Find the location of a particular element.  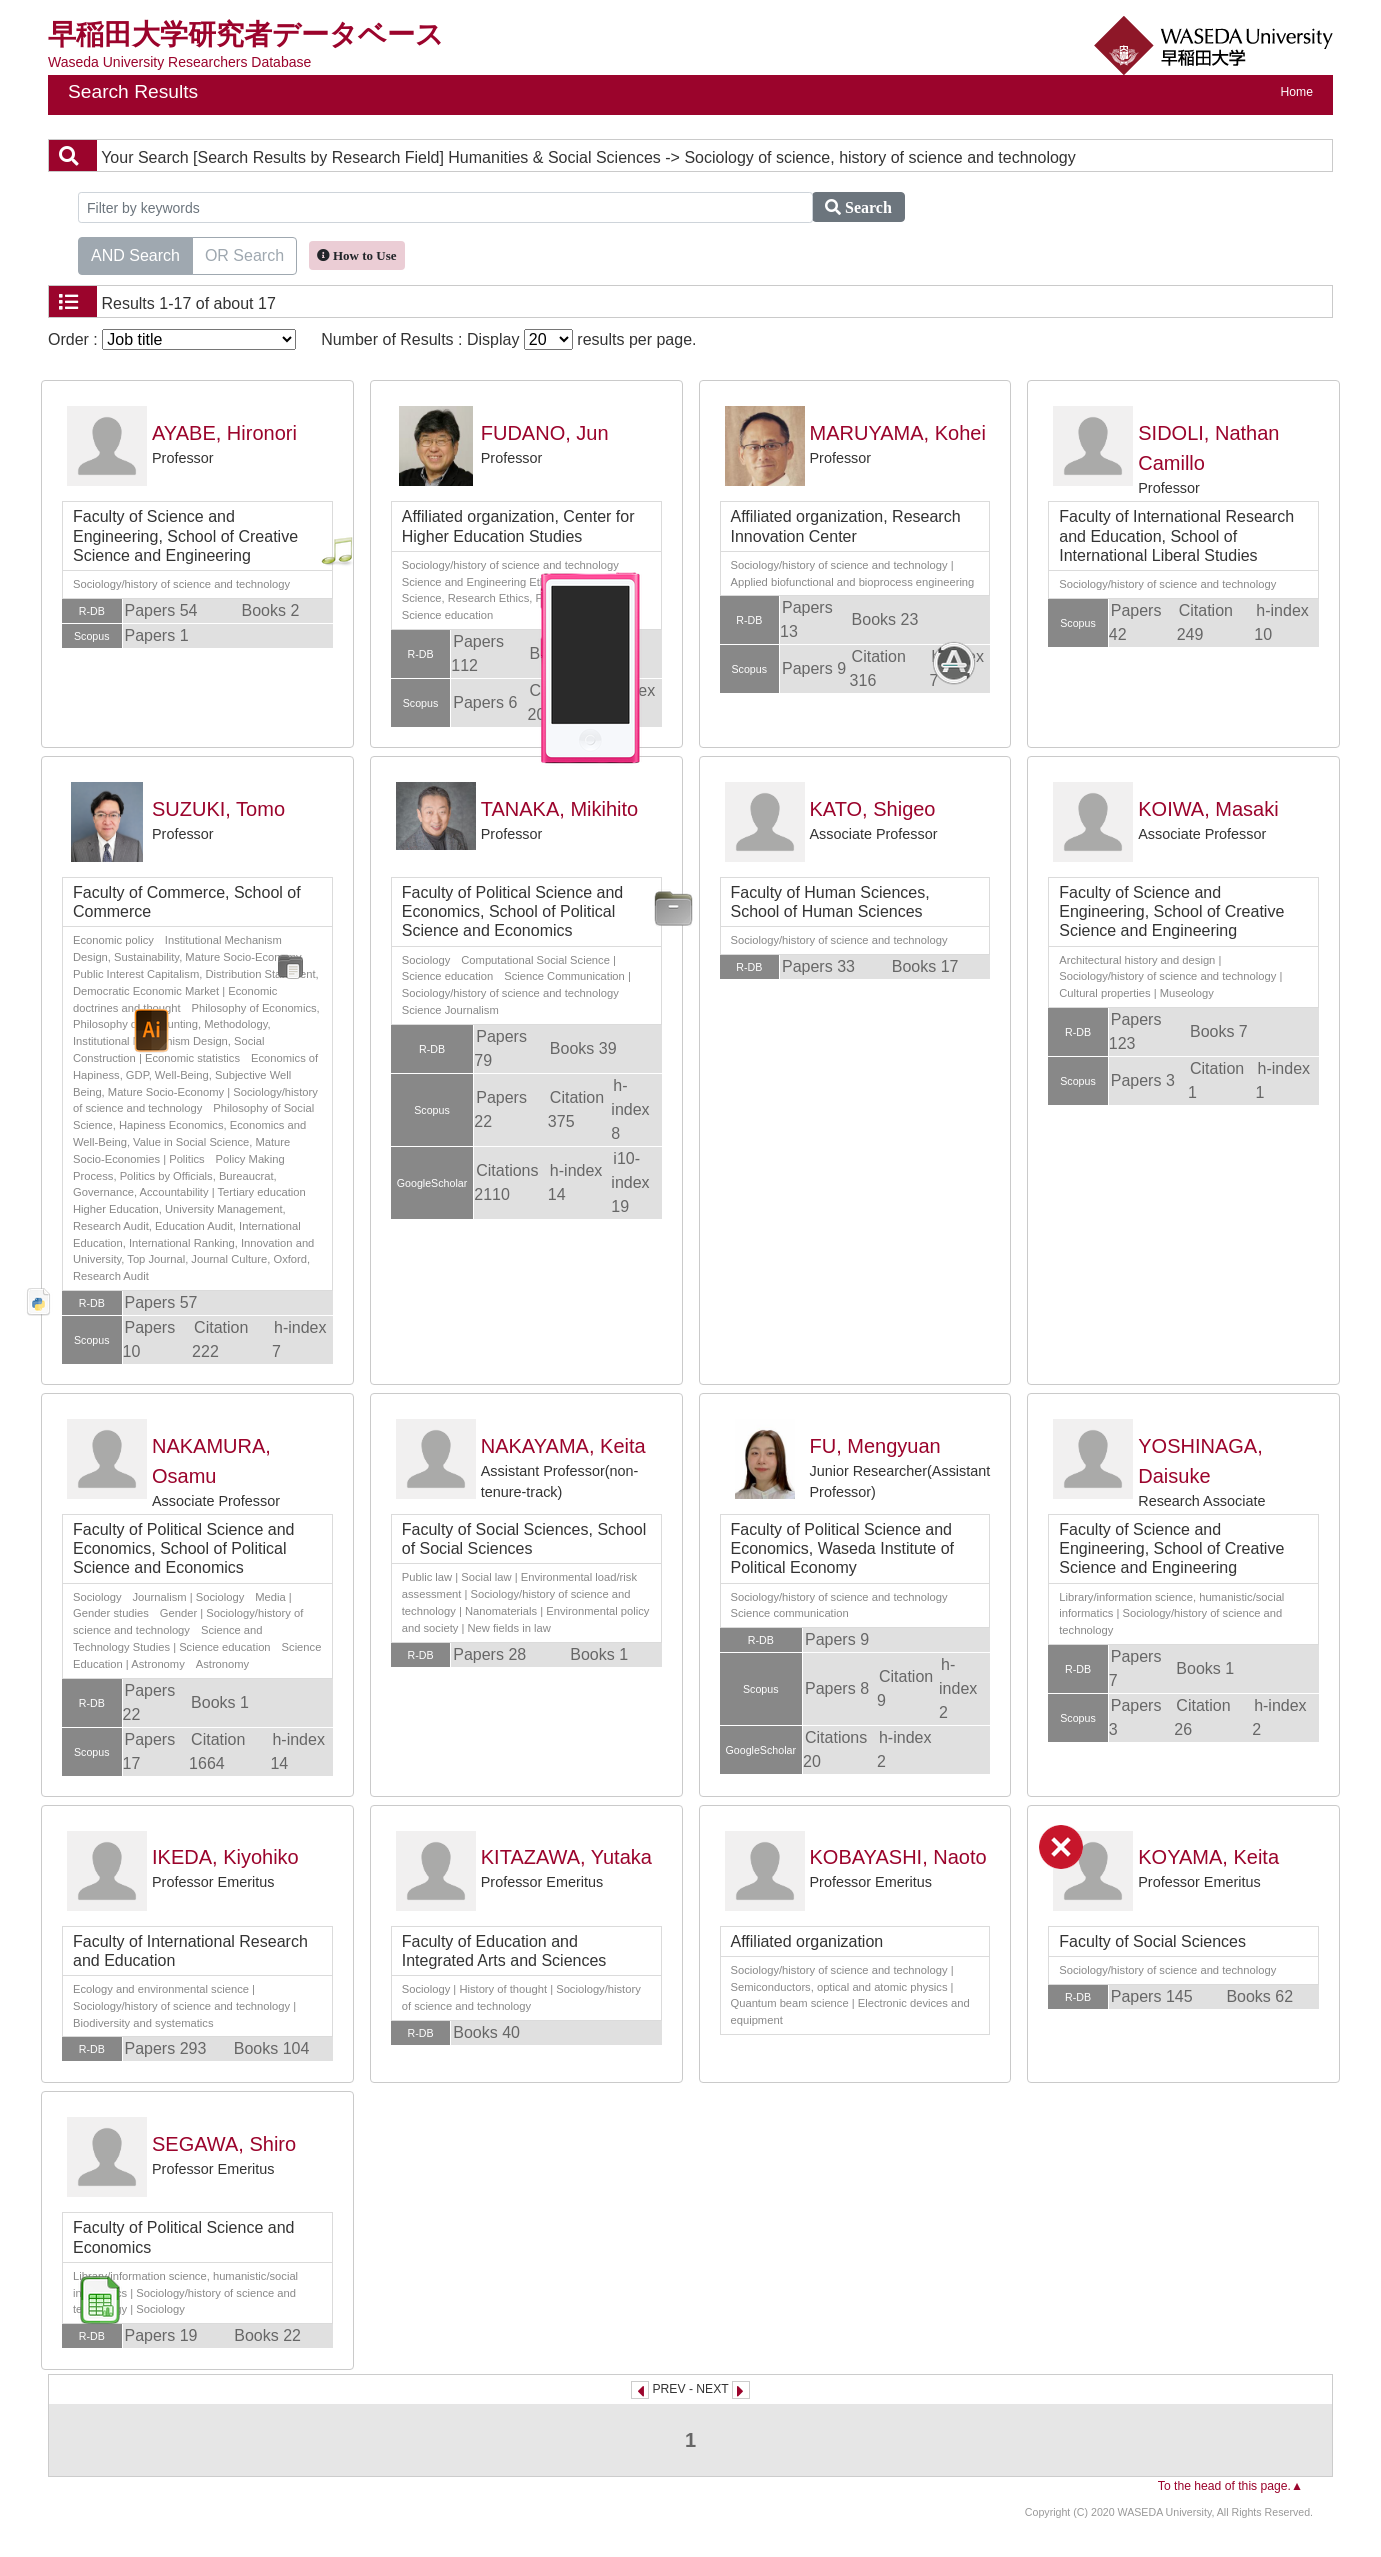

open an Adobe Illustrator file is located at coordinates (151, 1030).